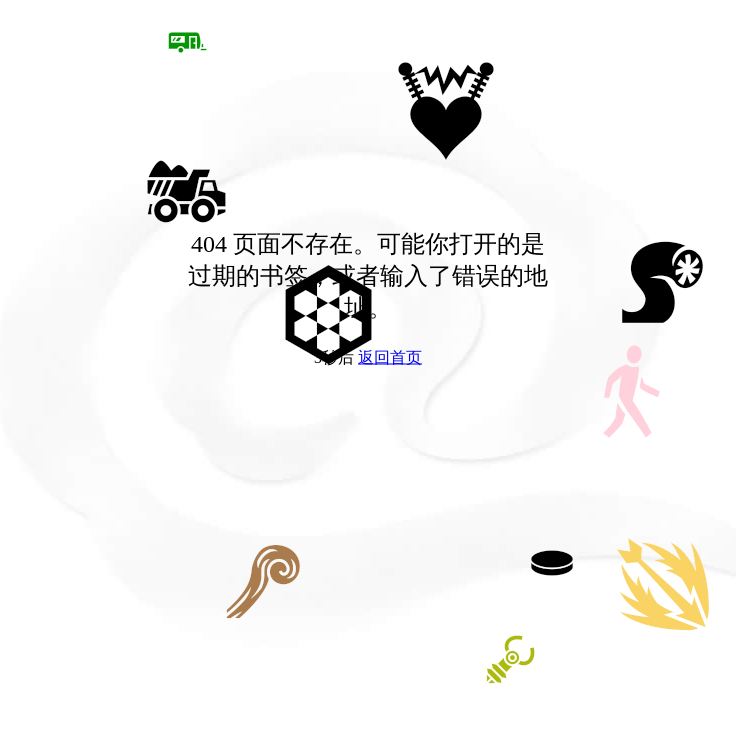 The image size is (736, 736). Describe the element at coordinates (187, 42) in the screenshot. I see `select caravan or RV vehicle type` at that location.